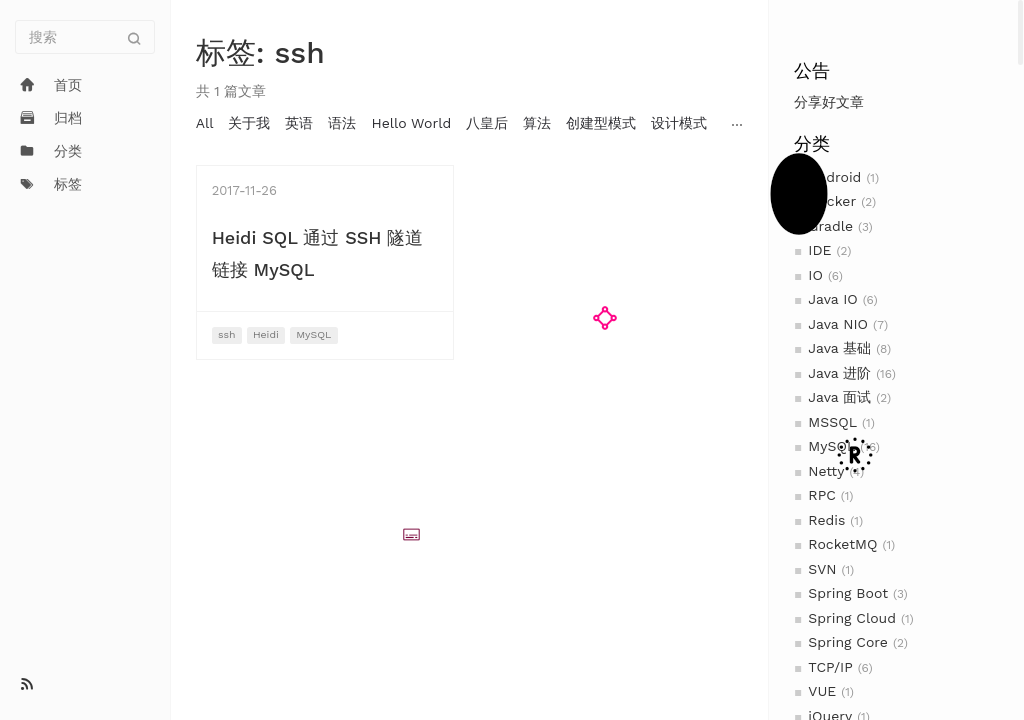  What do you see at coordinates (605, 318) in the screenshot?
I see `view ring network topology` at bounding box center [605, 318].